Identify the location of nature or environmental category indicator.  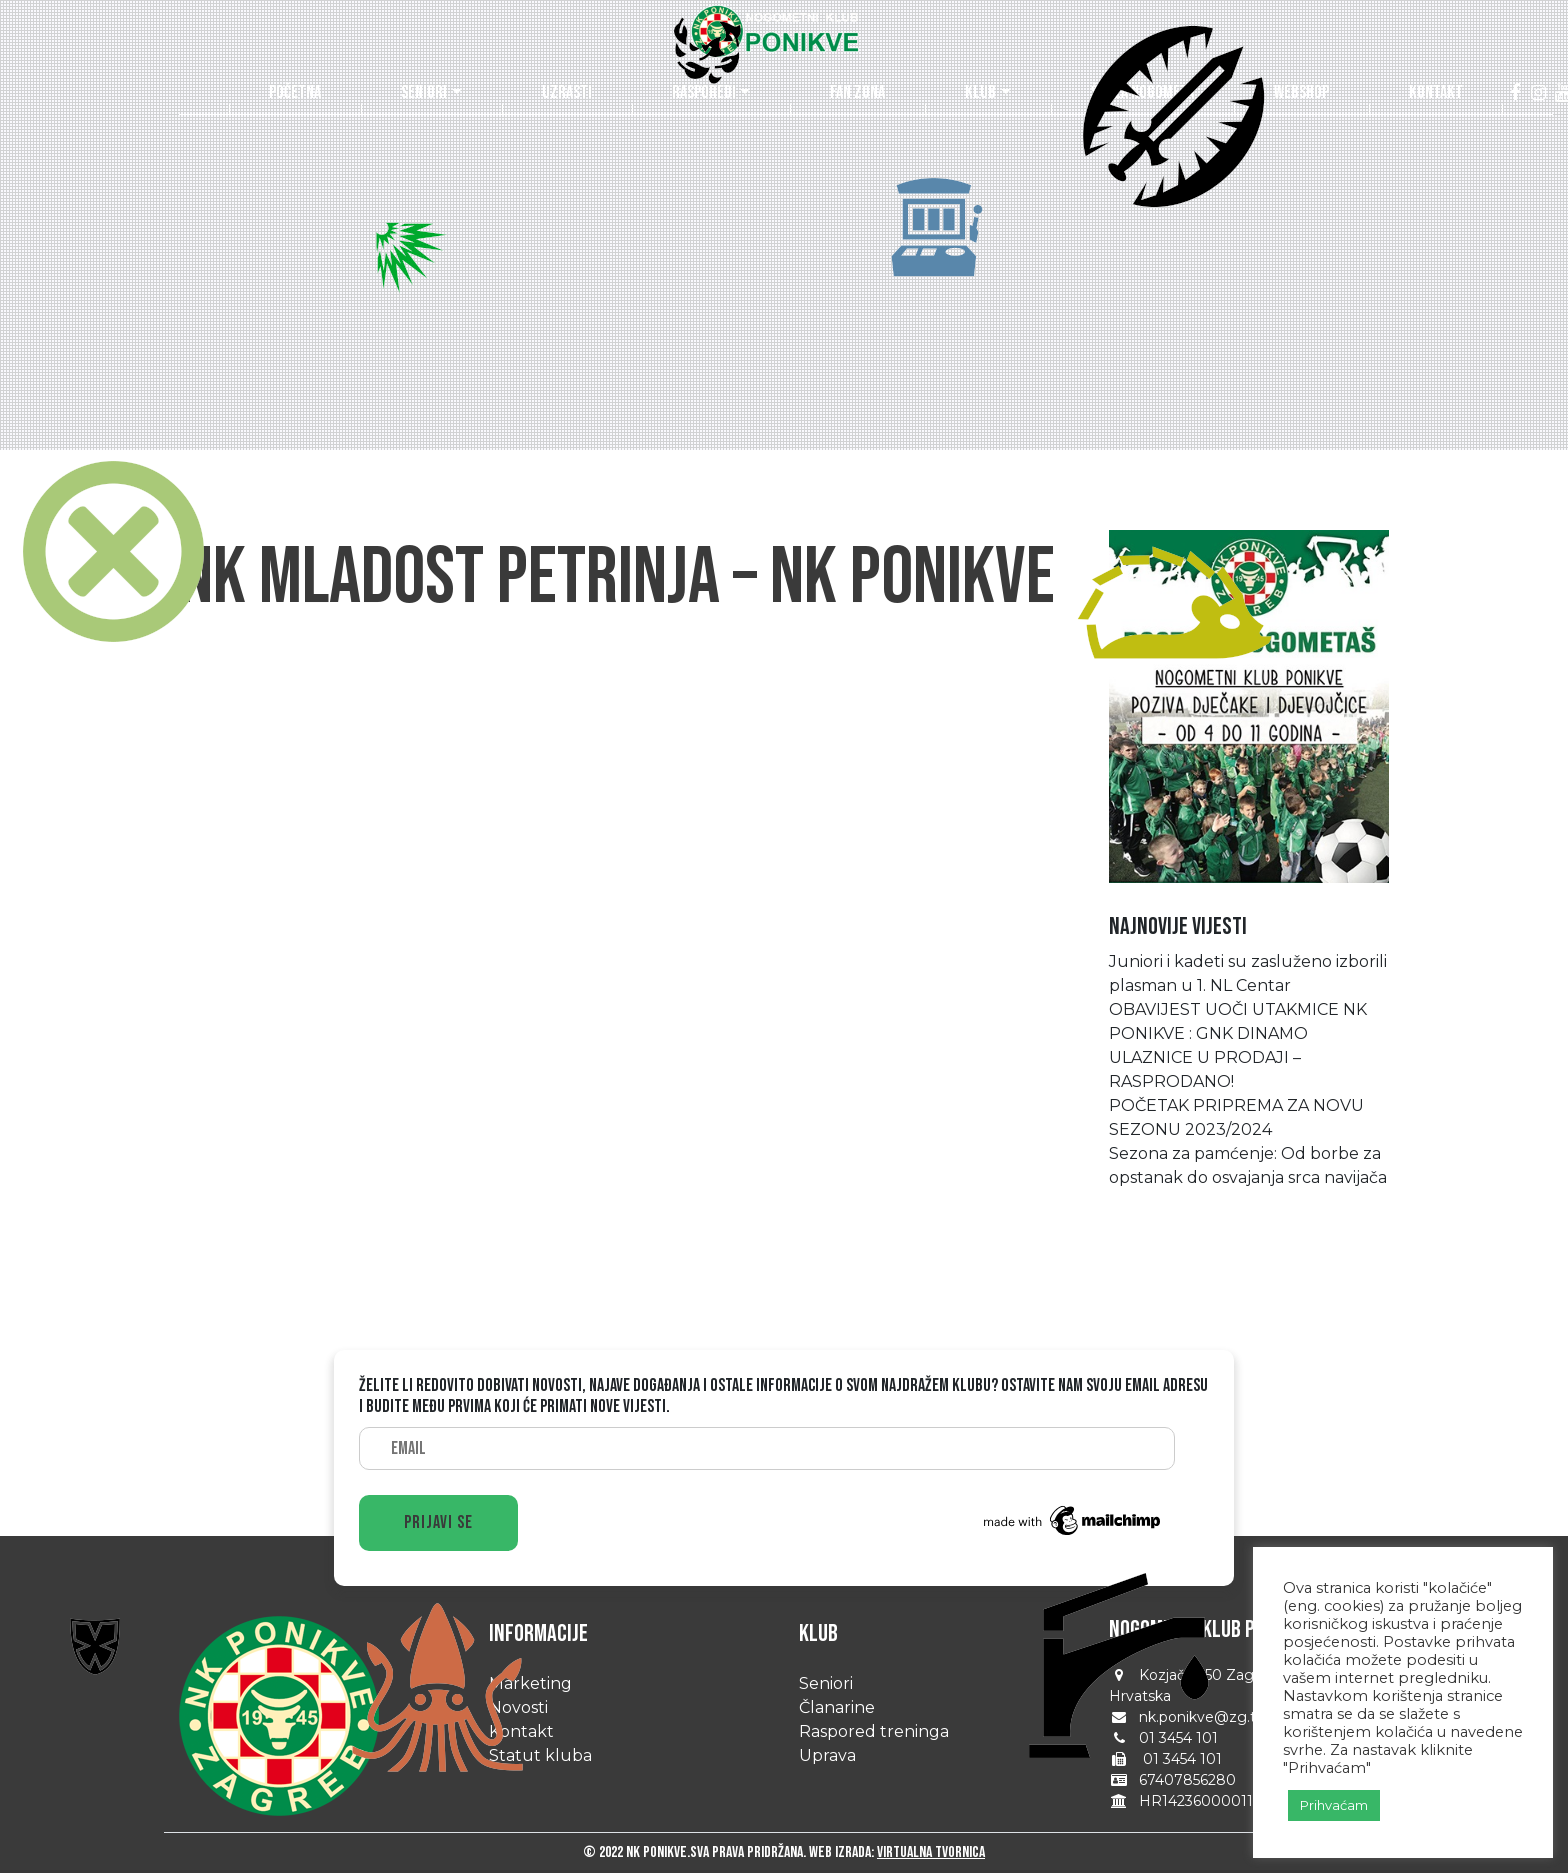
(707, 50).